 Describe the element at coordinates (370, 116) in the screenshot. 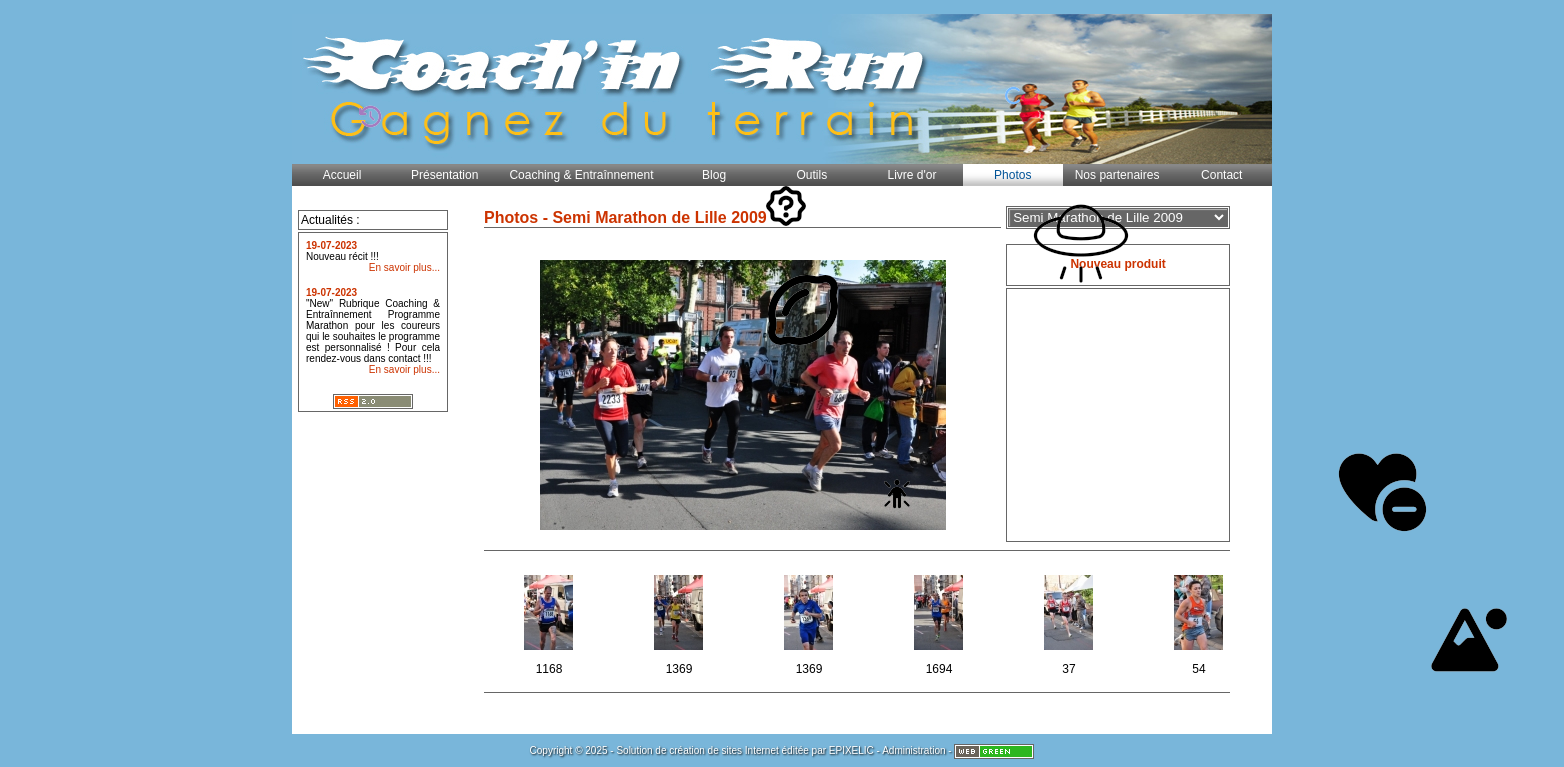

I see `view history or recent activity` at that location.